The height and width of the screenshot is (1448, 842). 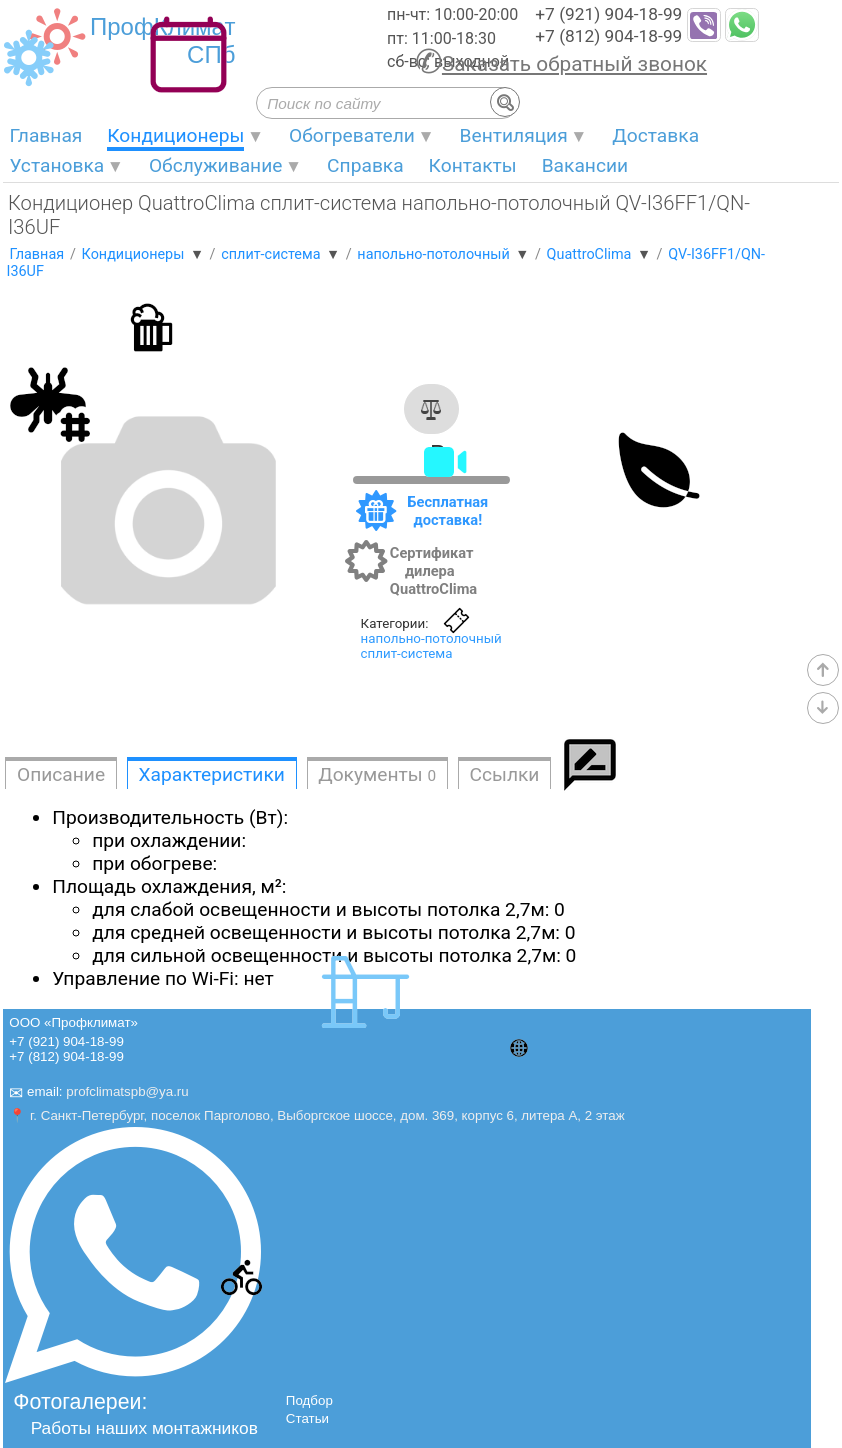 What do you see at coordinates (364, 992) in the screenshot?
I see `construction or building in progress` at bounding box center [364, 992].